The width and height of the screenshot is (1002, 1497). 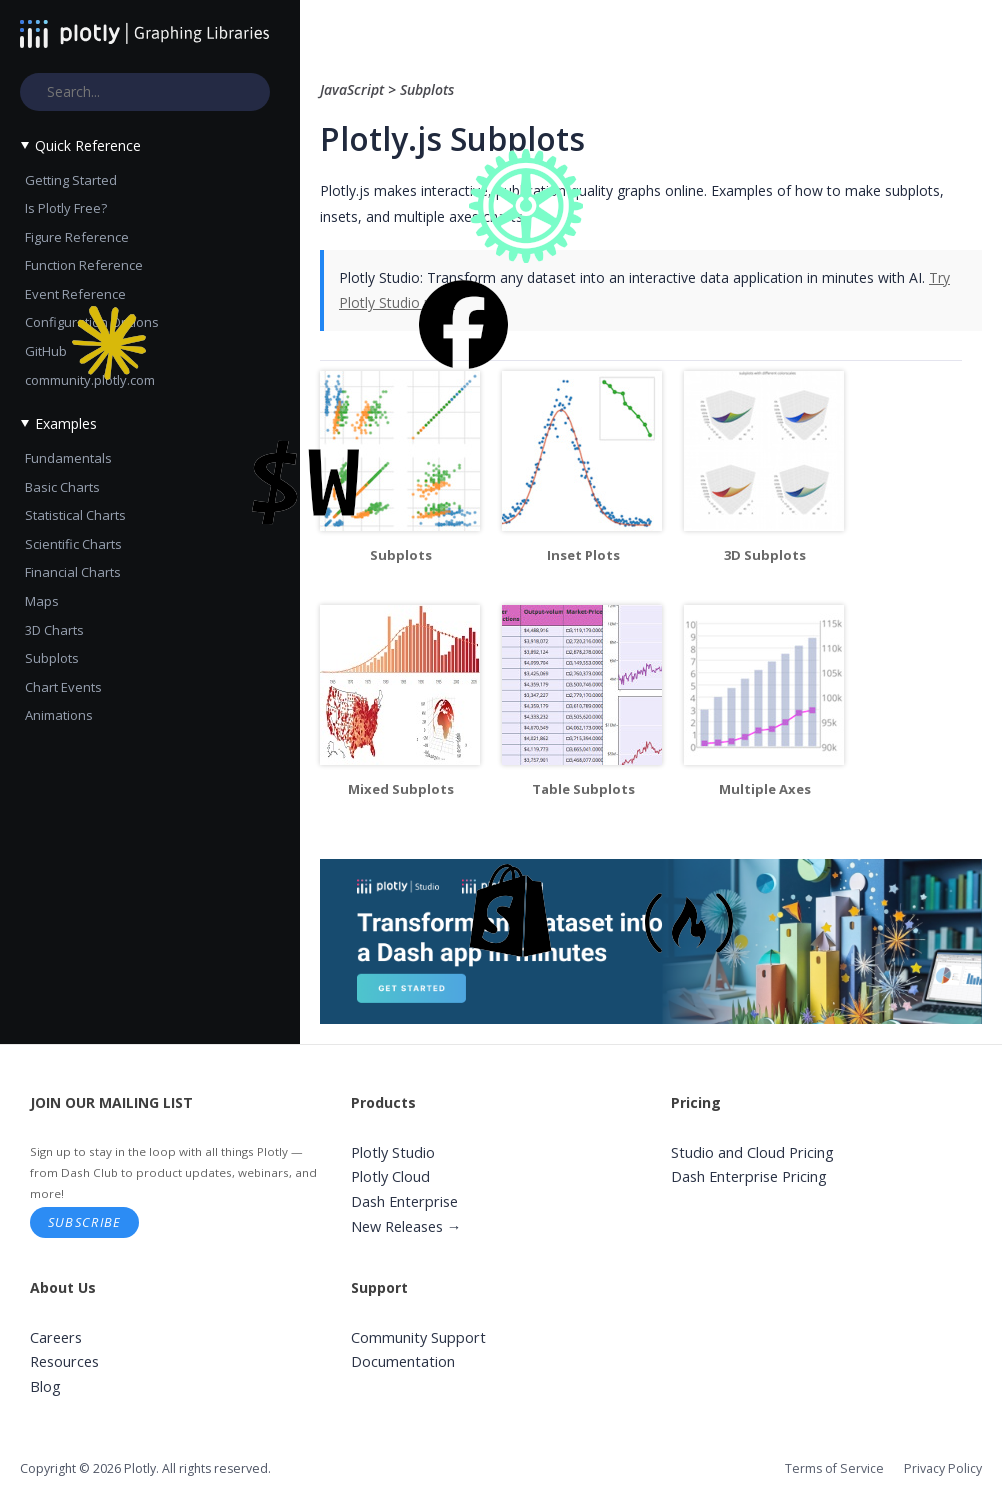 What do you see at coordinates (109, 343) in the screenshot?
I see `open the Claude AI assistant app` at bounding box center [109, 343].